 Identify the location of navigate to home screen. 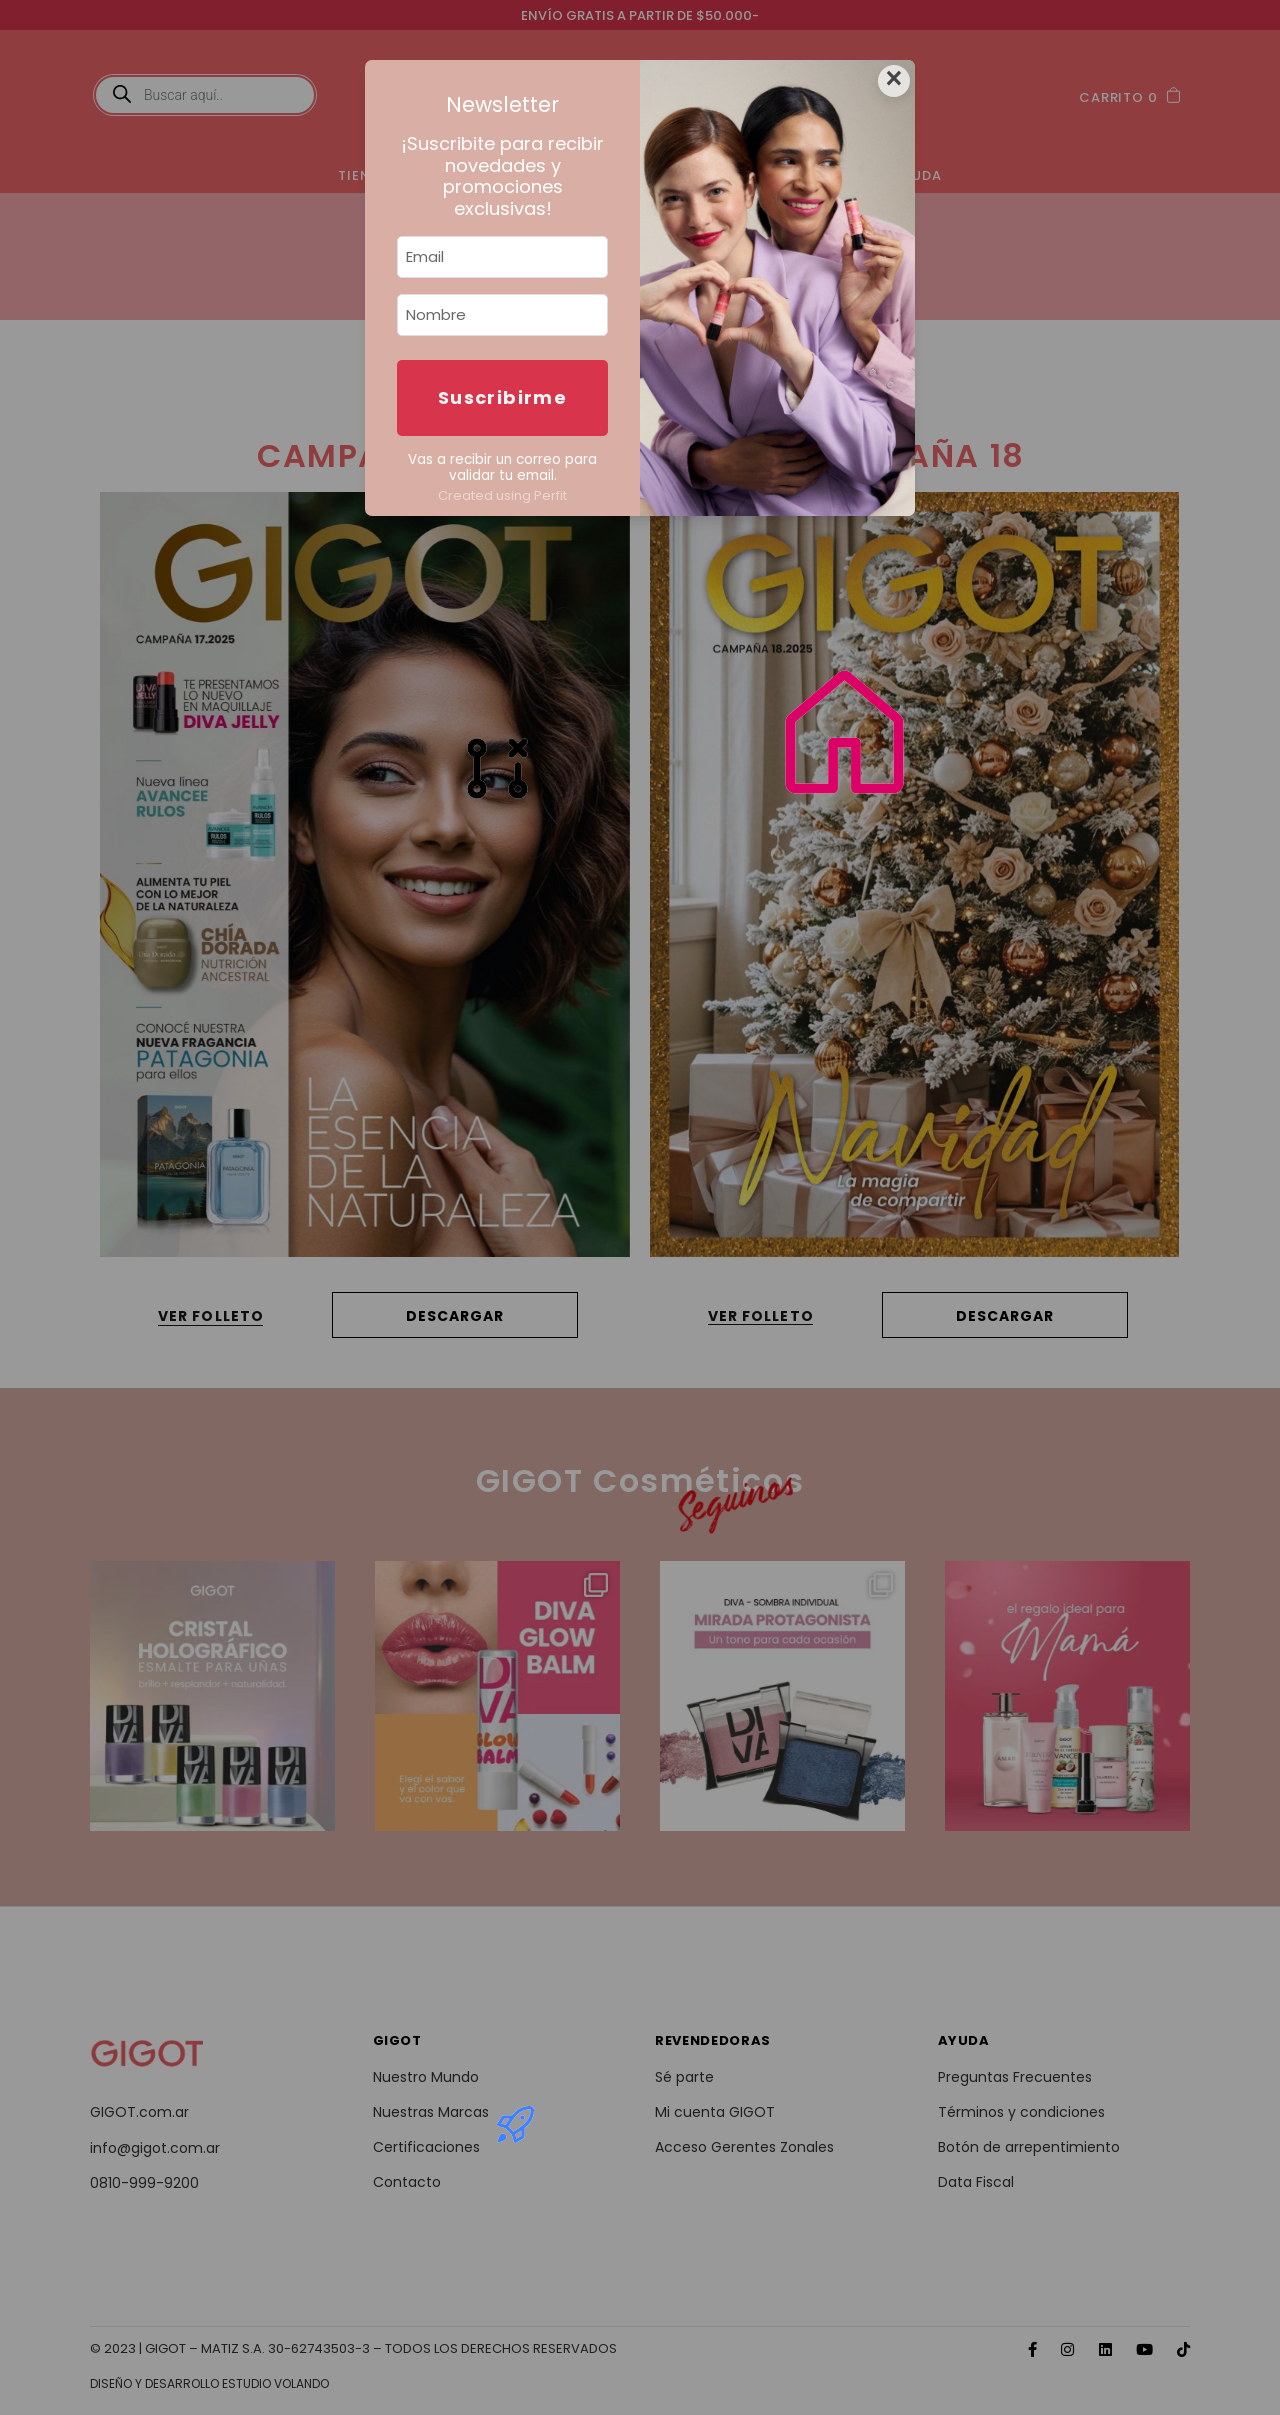
(844, 734).